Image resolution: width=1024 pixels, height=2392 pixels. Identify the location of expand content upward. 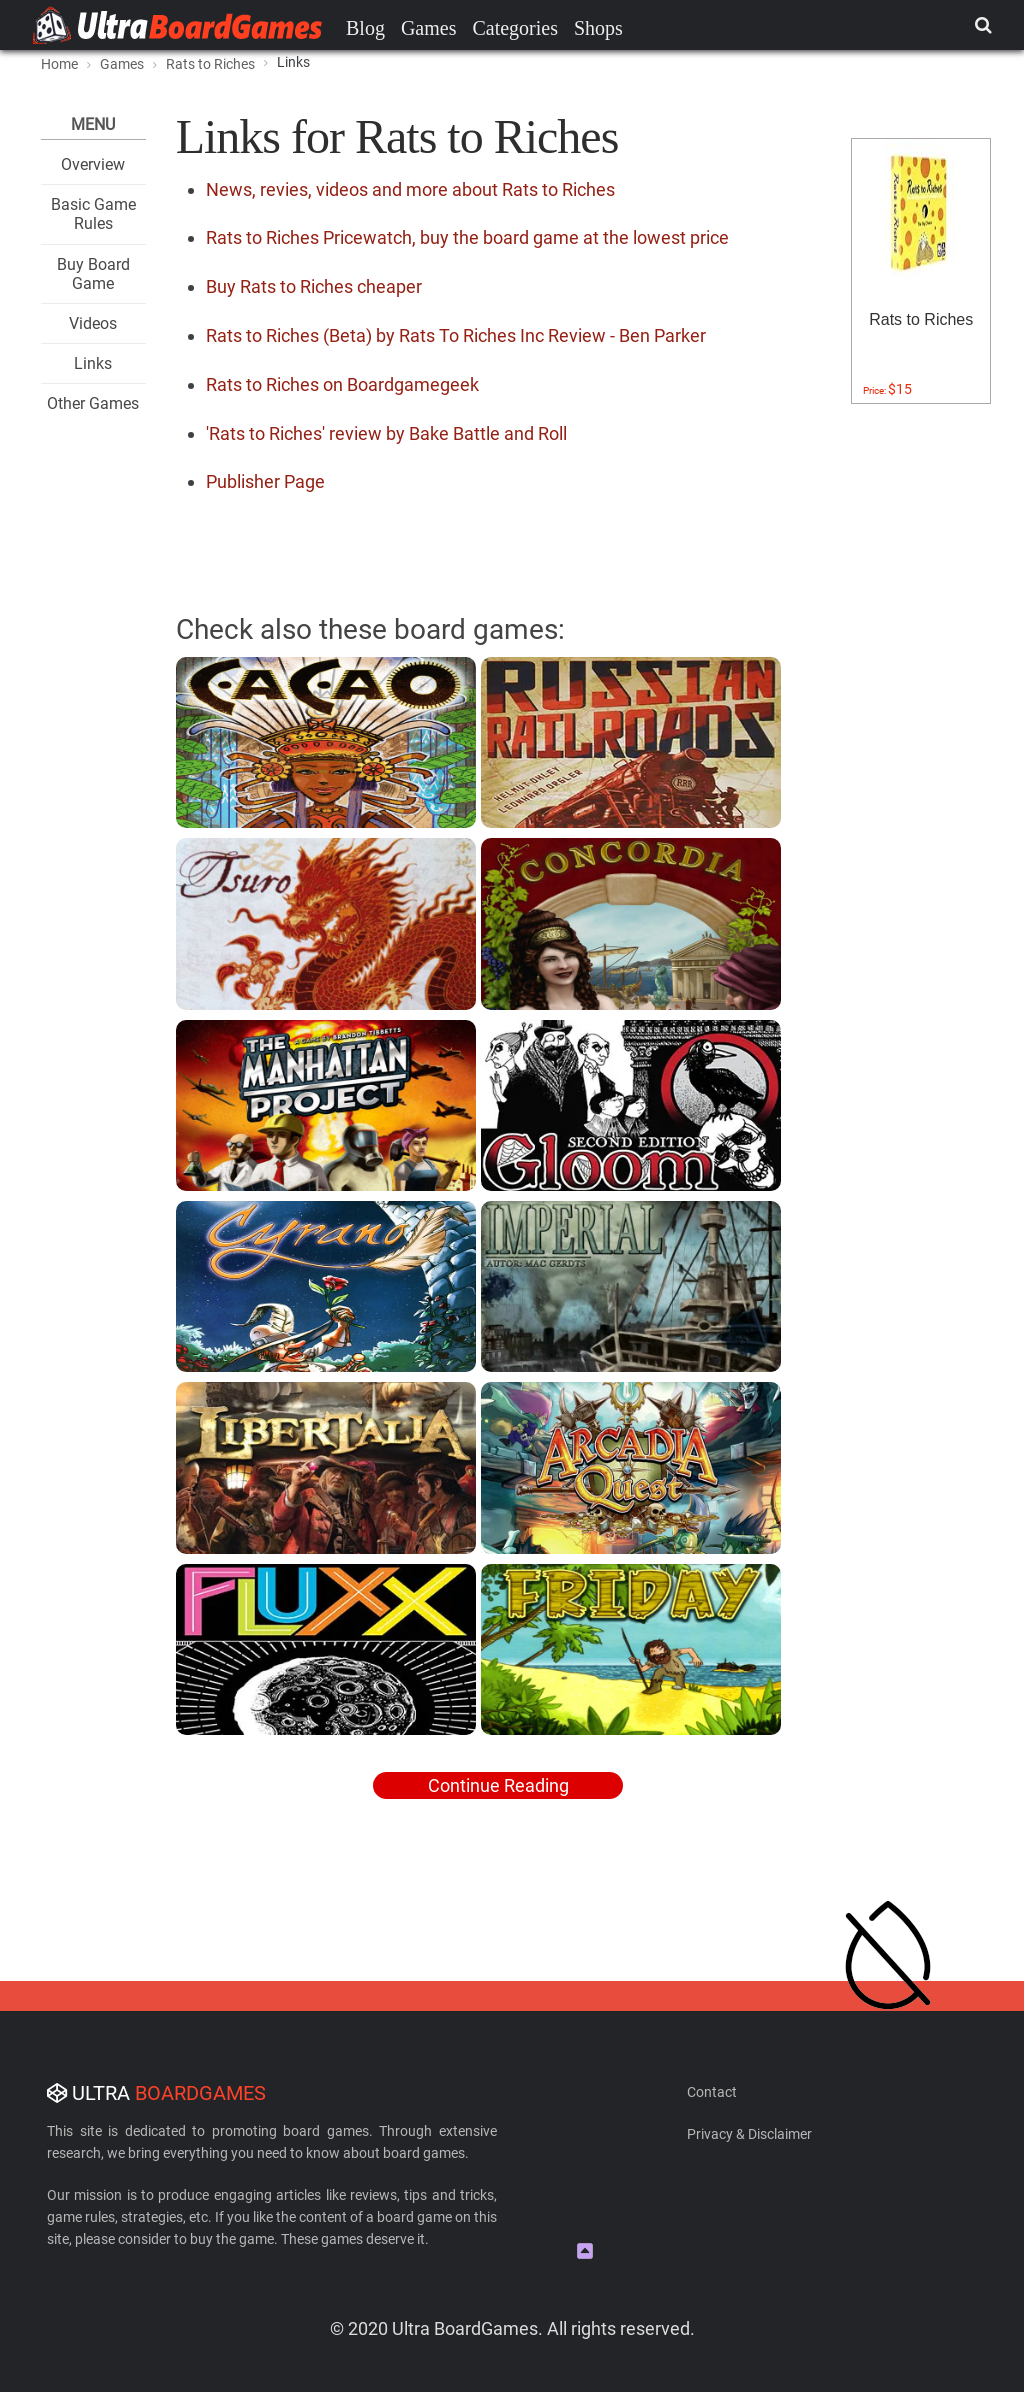
(585, 2251).